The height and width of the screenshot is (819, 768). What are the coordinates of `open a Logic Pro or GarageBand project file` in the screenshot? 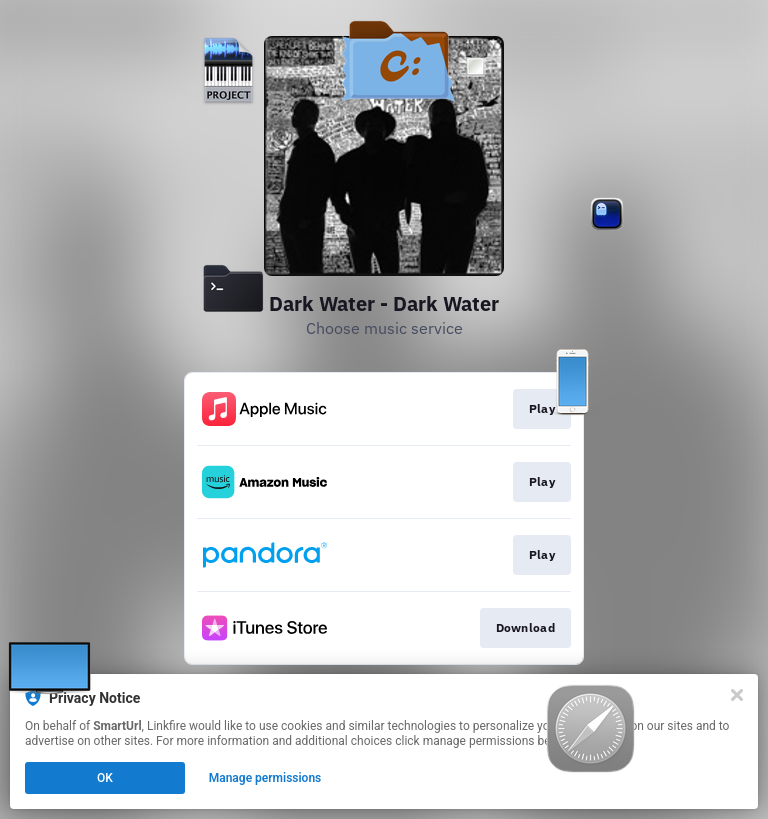 It's located at (228, 71).